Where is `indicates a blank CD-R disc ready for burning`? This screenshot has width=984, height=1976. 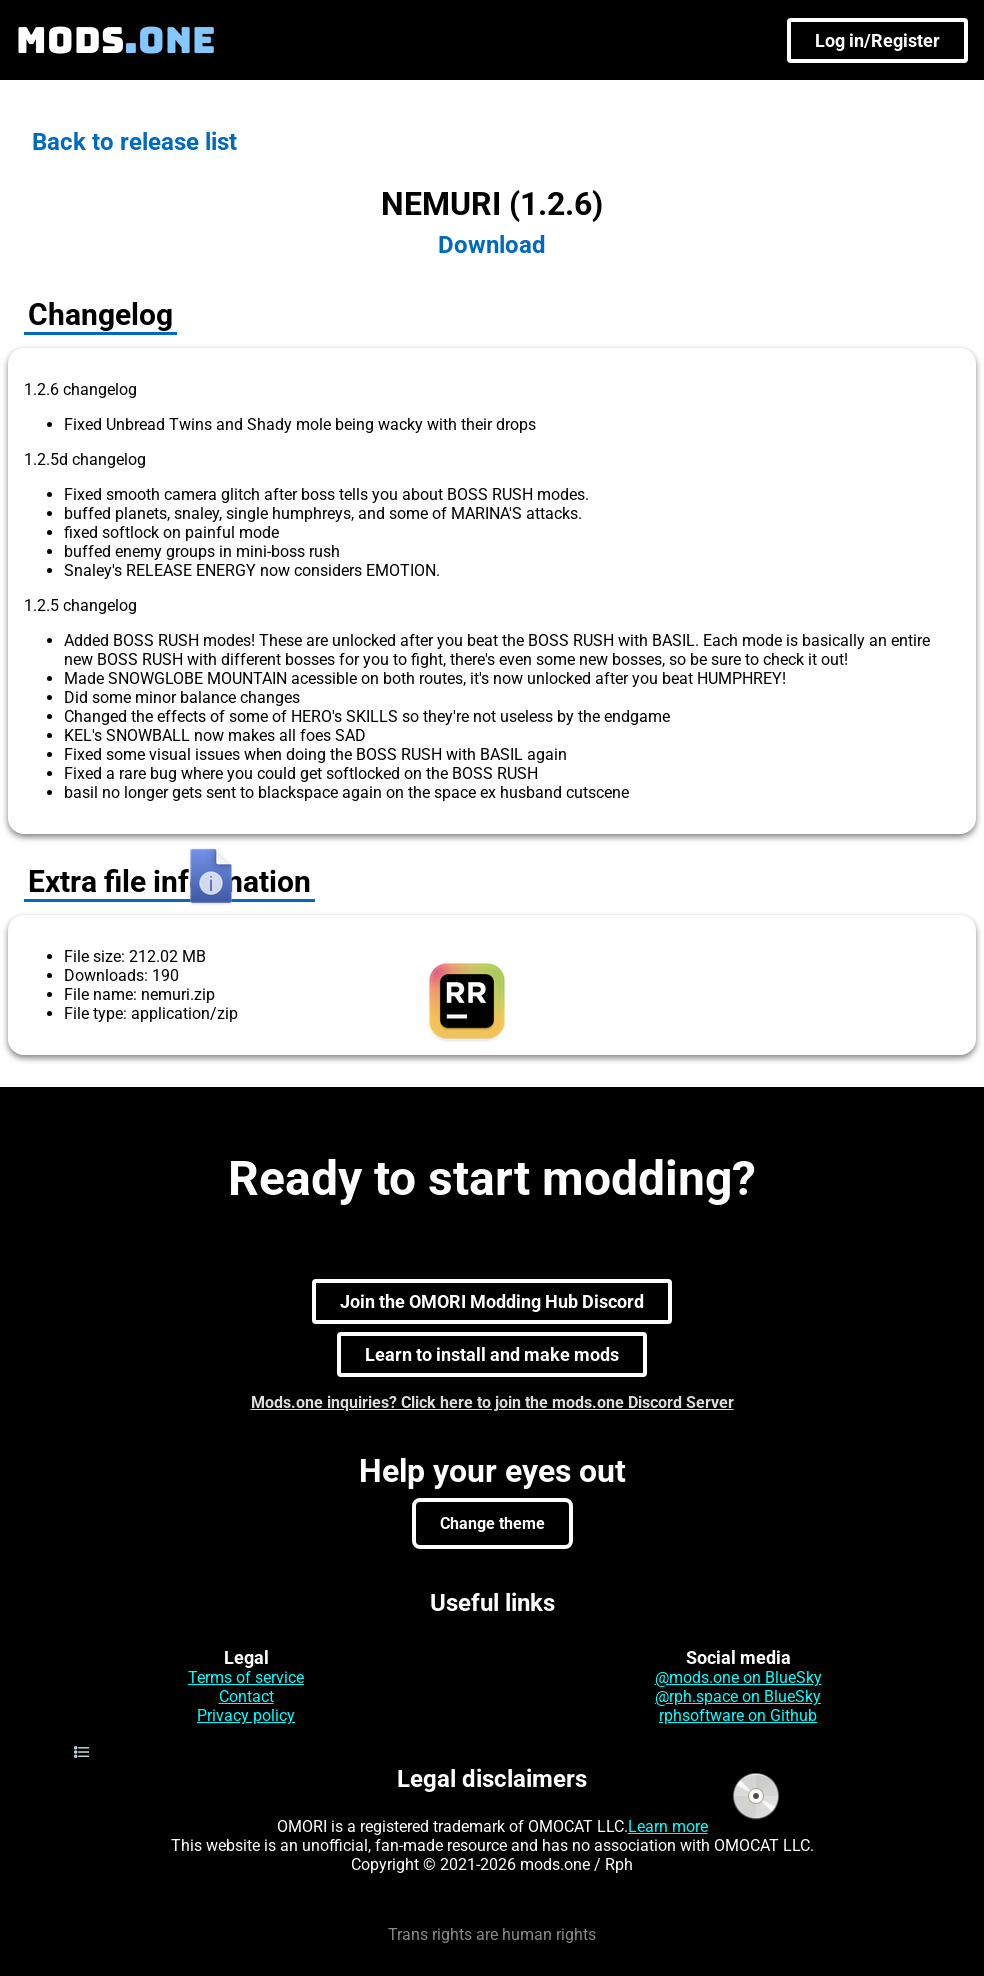 indicates a blank CD-R disc ready for burning is located at coordinates (756, 1796).